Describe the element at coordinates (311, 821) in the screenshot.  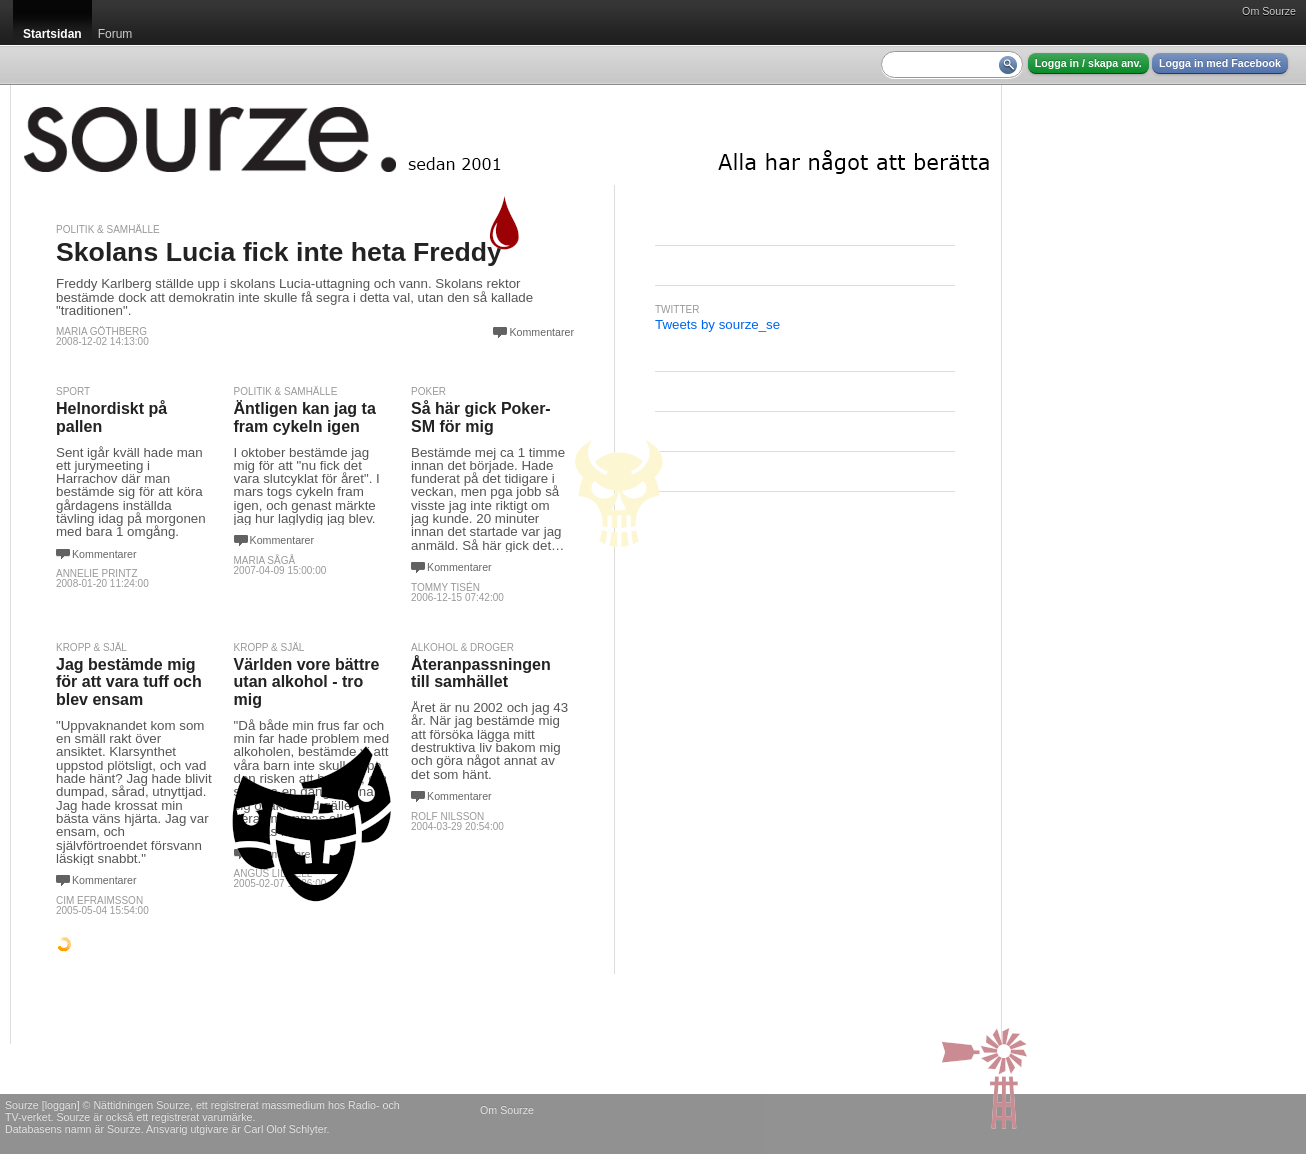
I see `access theater or entertainment section` at that location.